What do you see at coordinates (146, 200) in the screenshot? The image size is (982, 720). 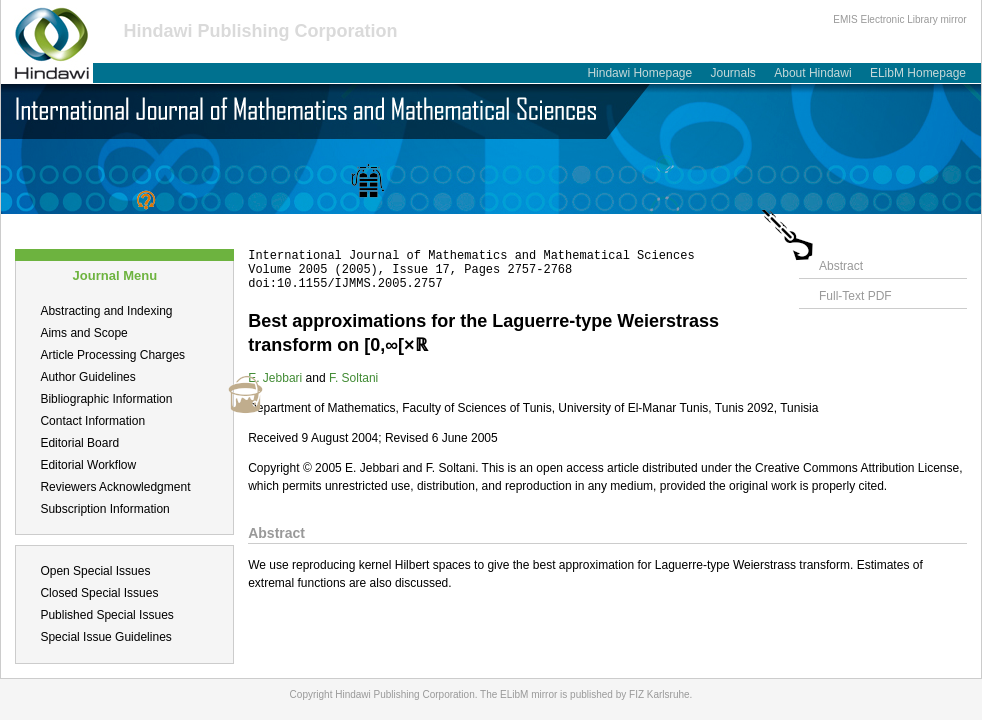 I see `indicates unknown or uncertain status` at bounding box center [146, 200].